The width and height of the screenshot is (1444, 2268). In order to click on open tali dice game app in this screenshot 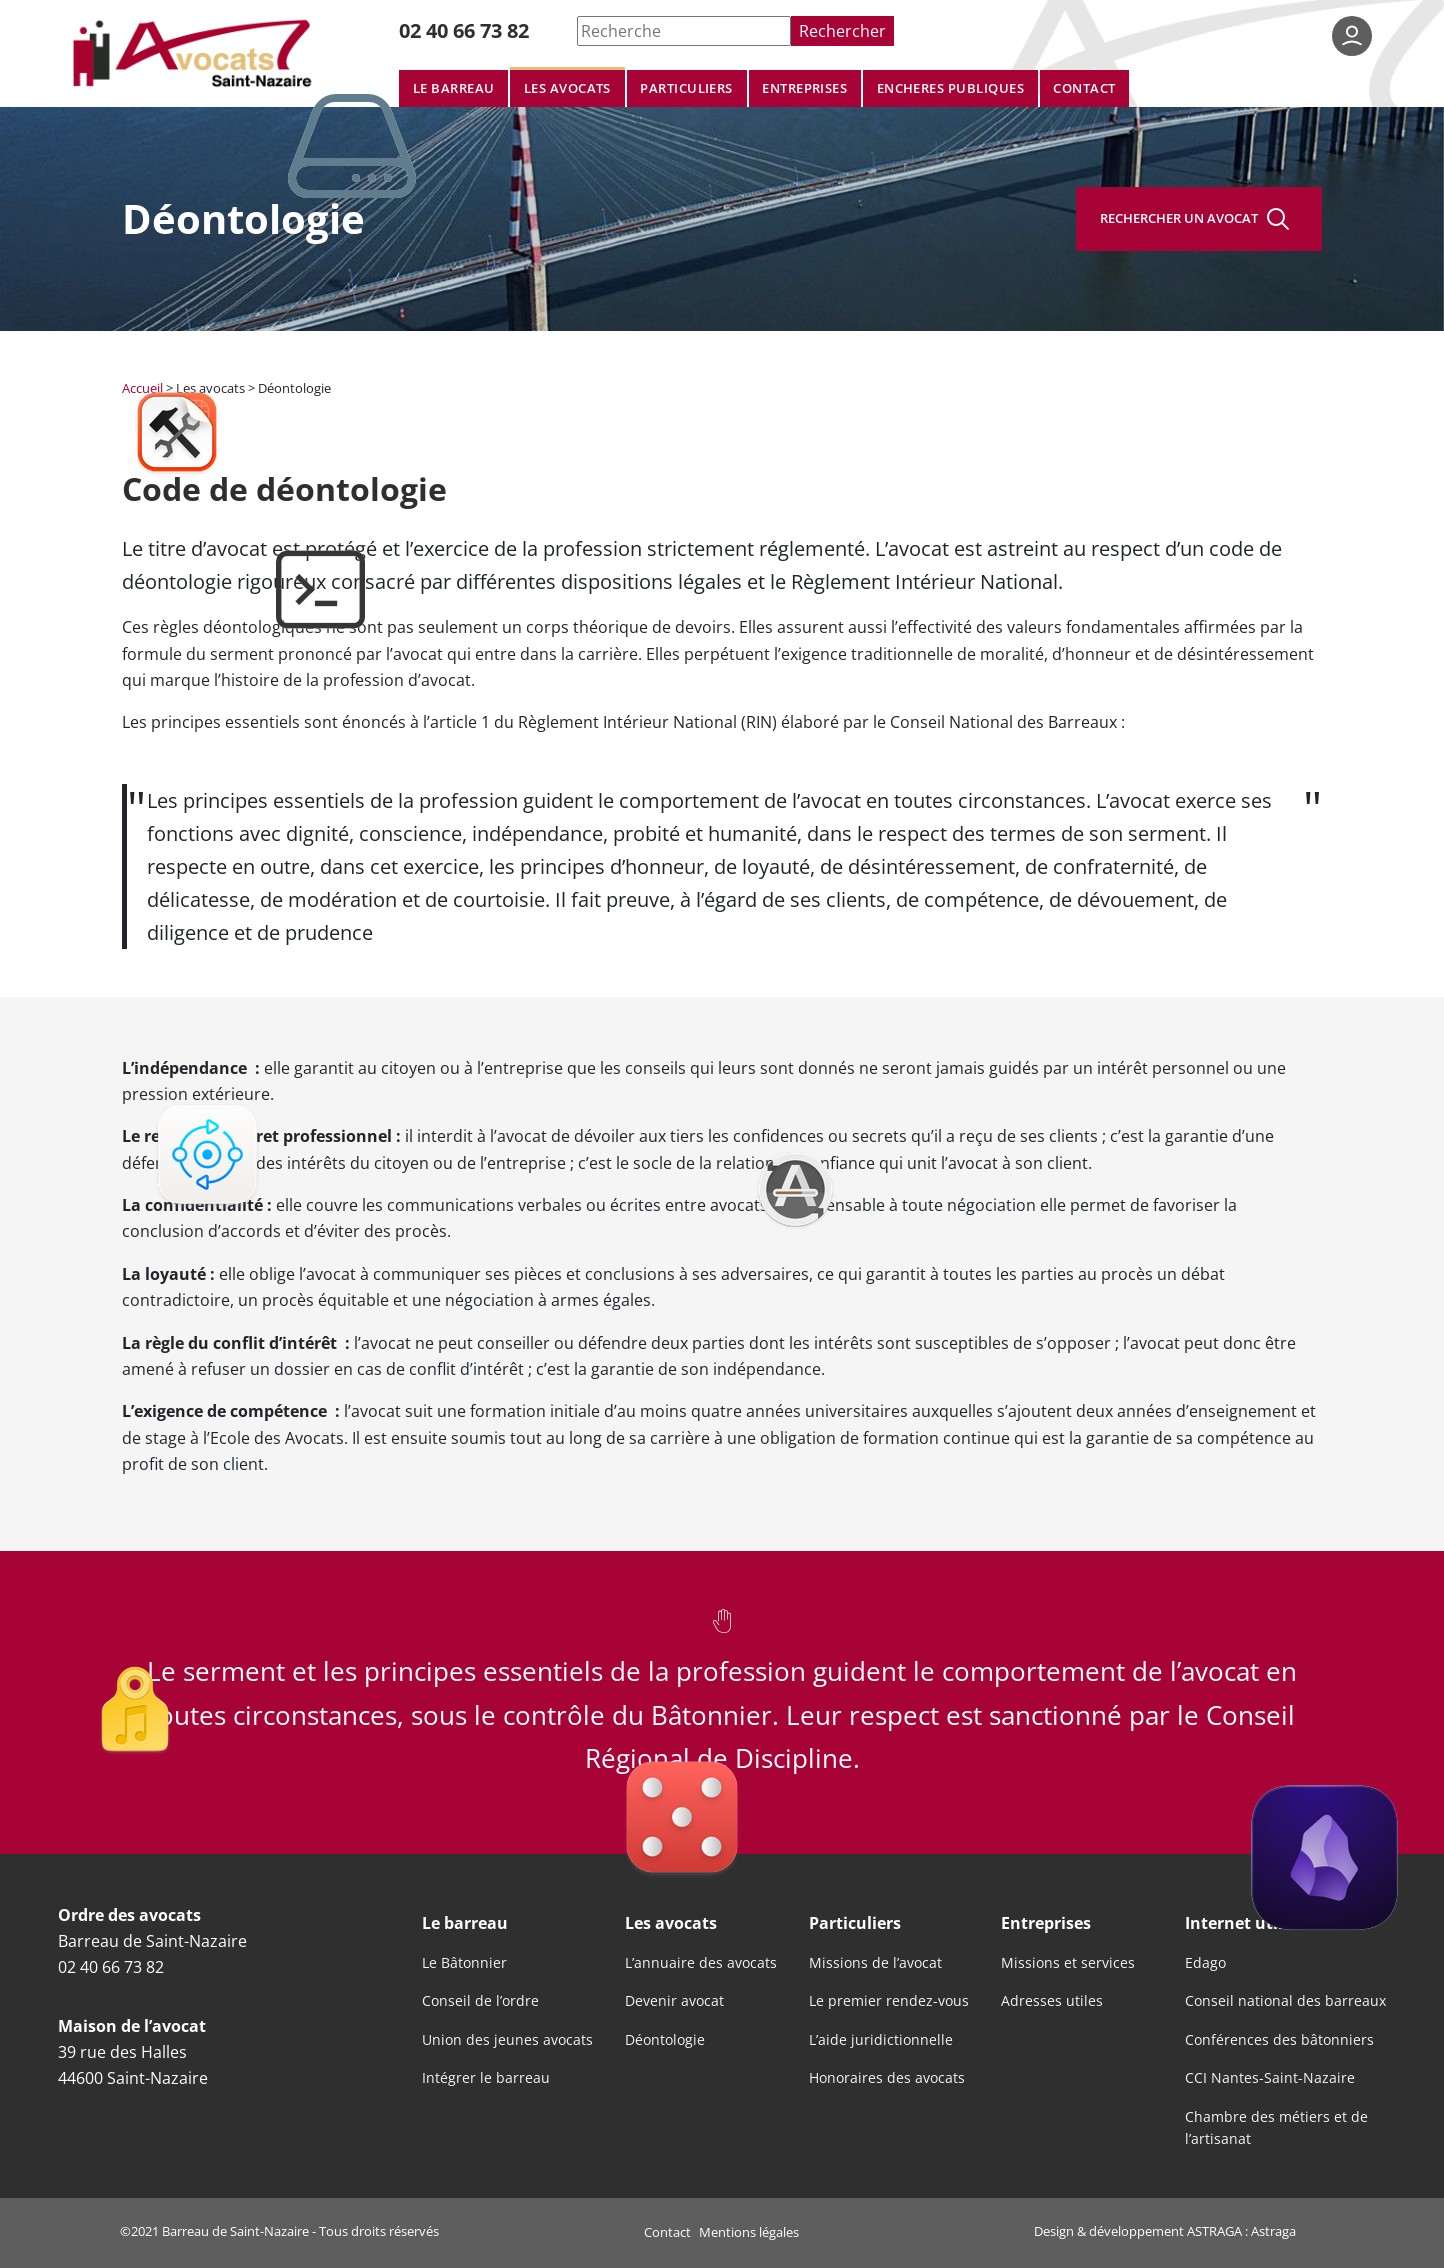, I will do `click(682, 1817)`.